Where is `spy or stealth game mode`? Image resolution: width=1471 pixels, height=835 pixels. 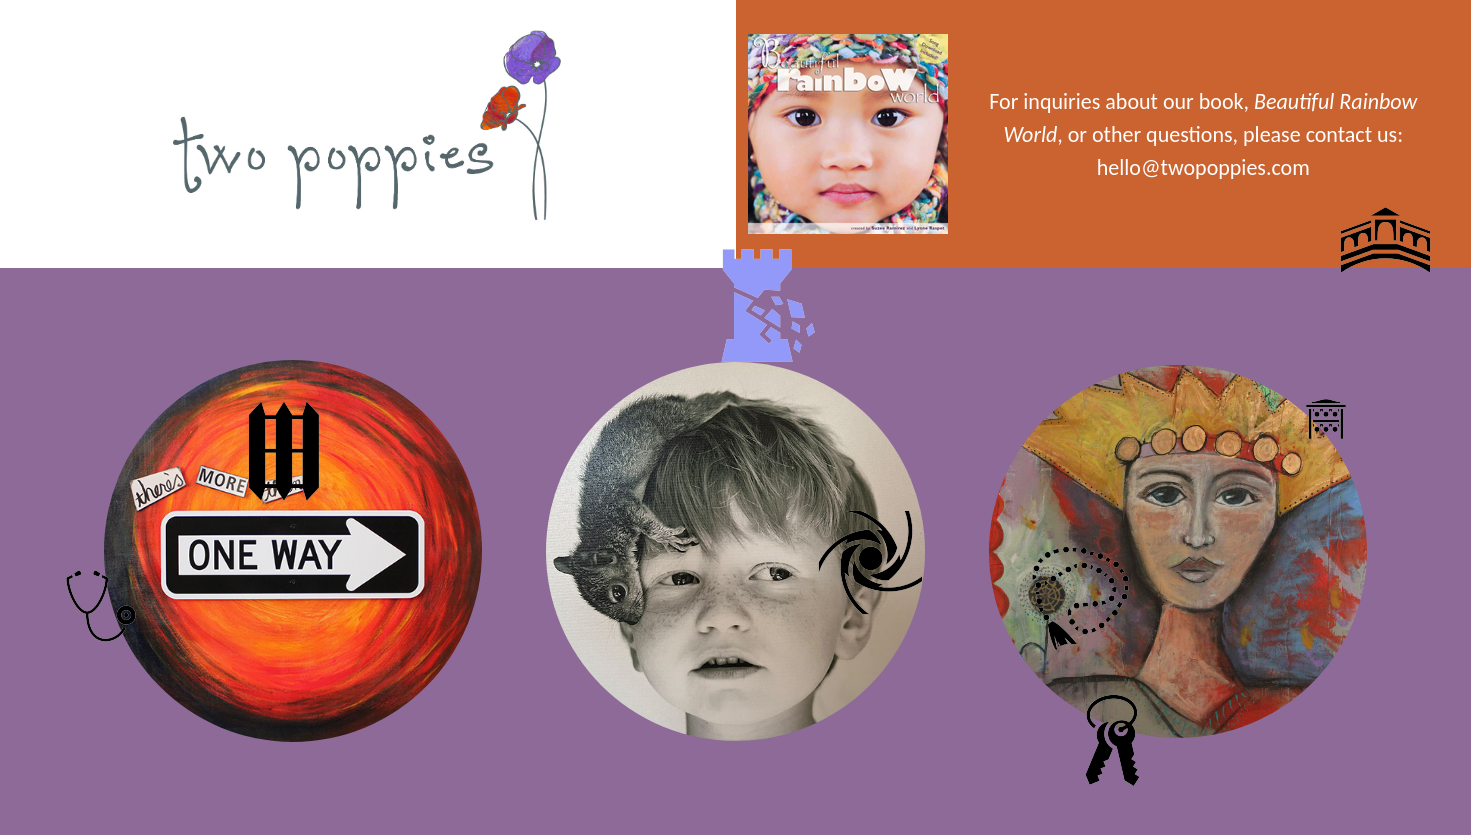 spy or stealth game mode is located at coordinates (870, 562).